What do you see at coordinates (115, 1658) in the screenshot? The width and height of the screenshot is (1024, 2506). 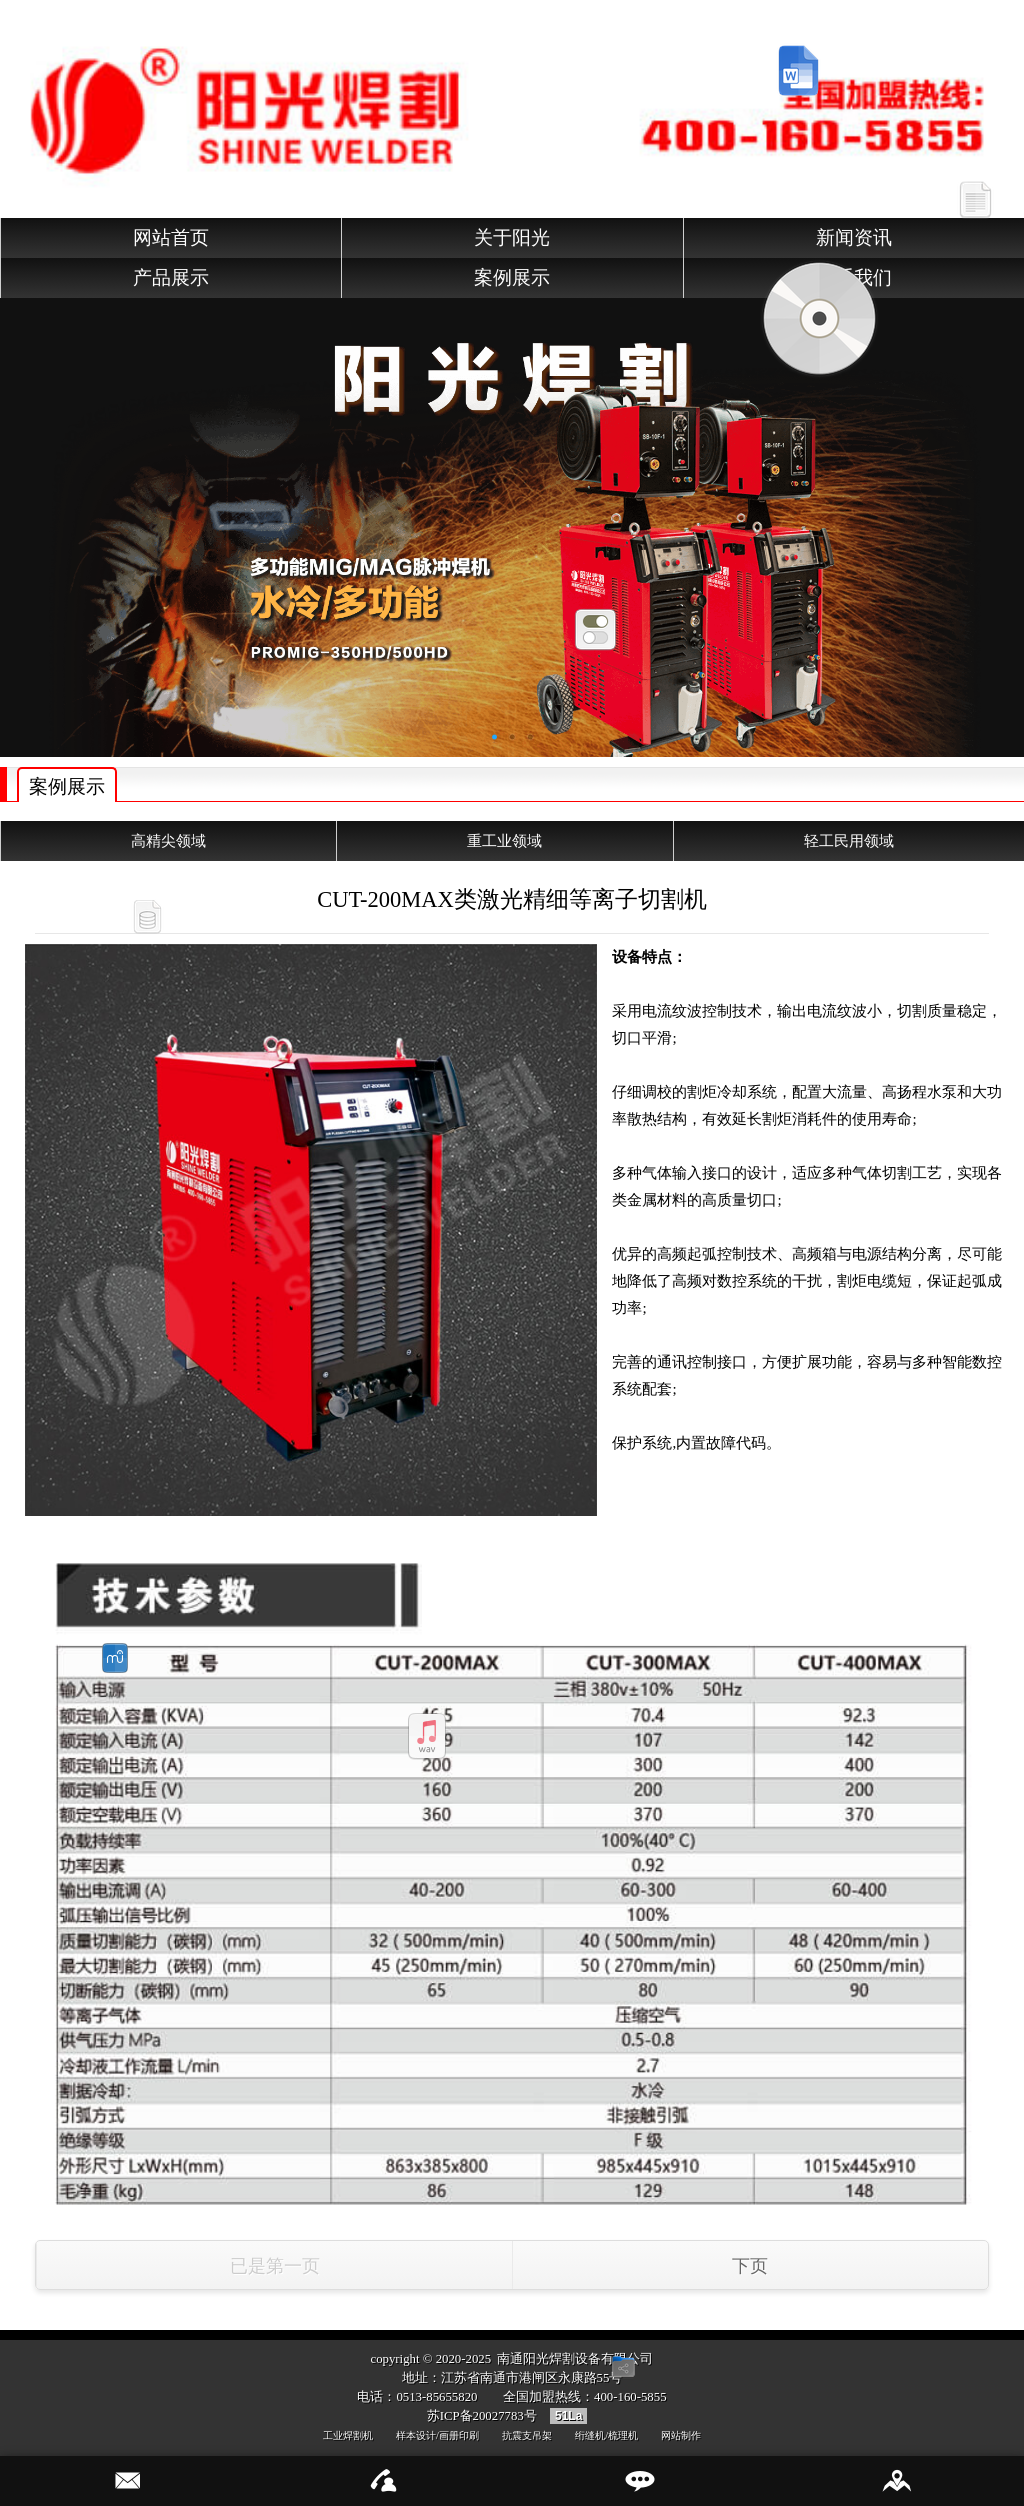 I see `a MuseScore 3 music notation file` at bounding box center [115, 1658].